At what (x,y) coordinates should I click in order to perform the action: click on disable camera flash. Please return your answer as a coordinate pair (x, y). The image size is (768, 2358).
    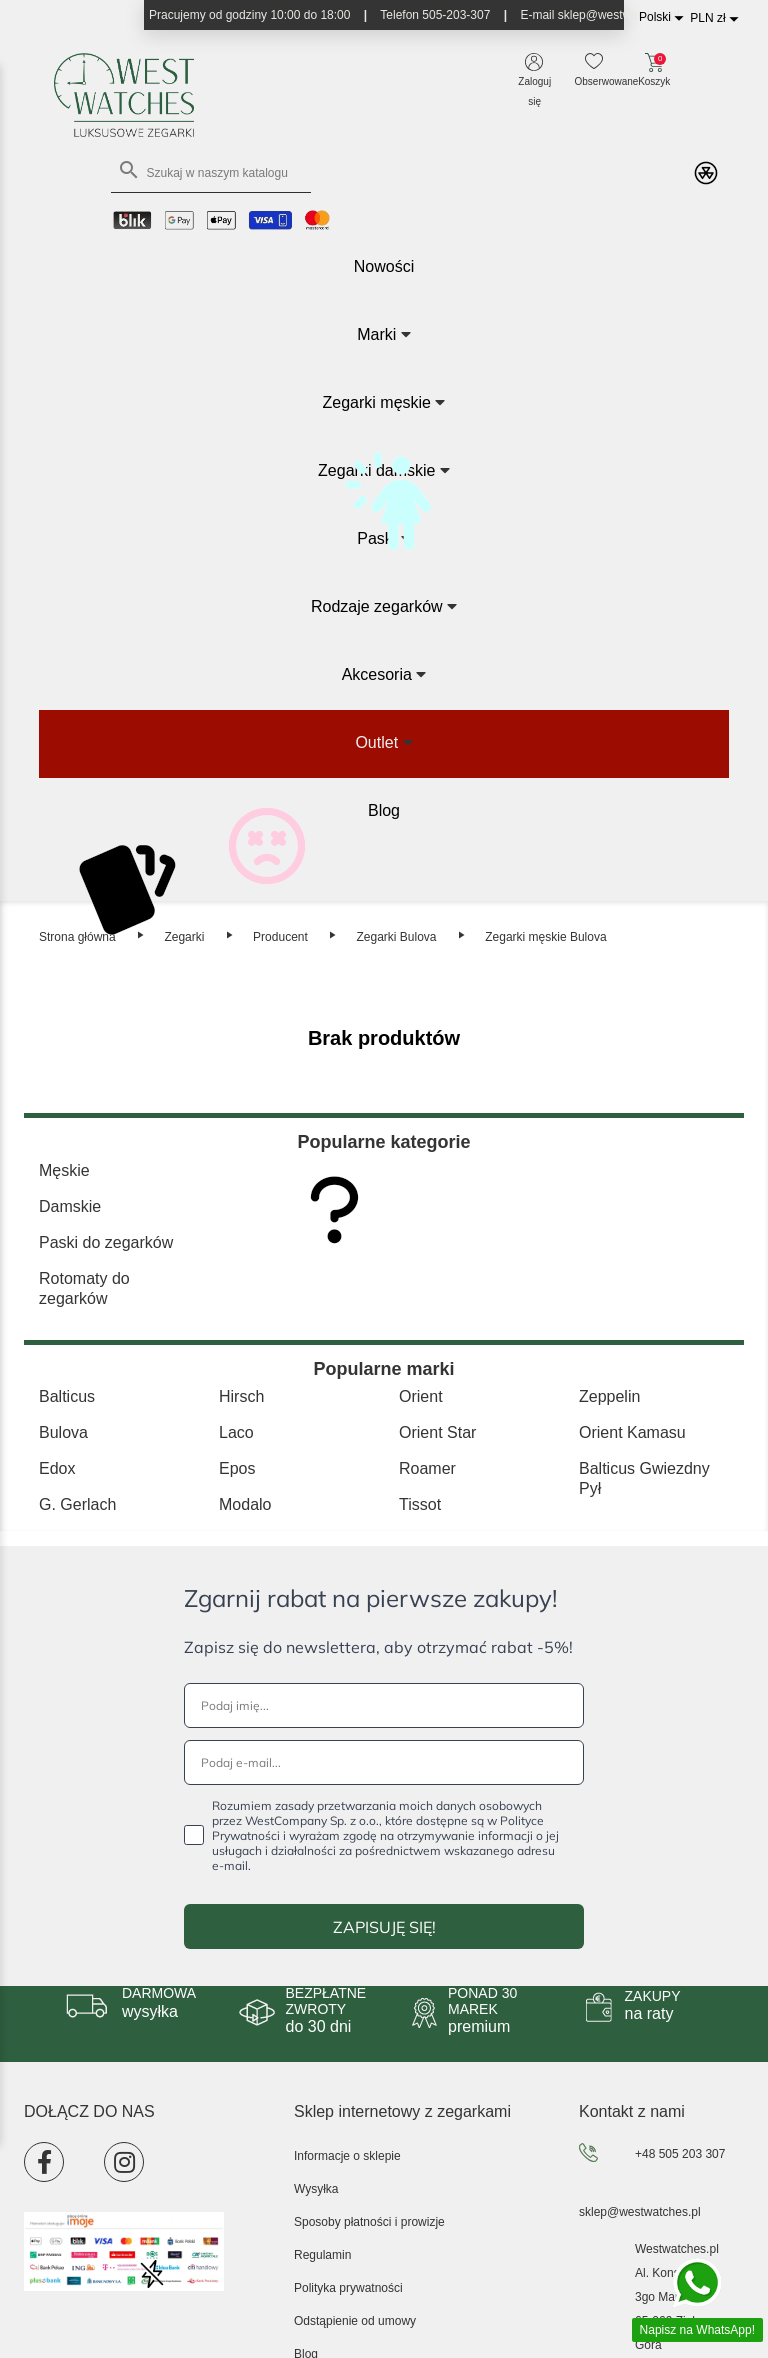
    Looking at the image, I should click on (152, 2274).